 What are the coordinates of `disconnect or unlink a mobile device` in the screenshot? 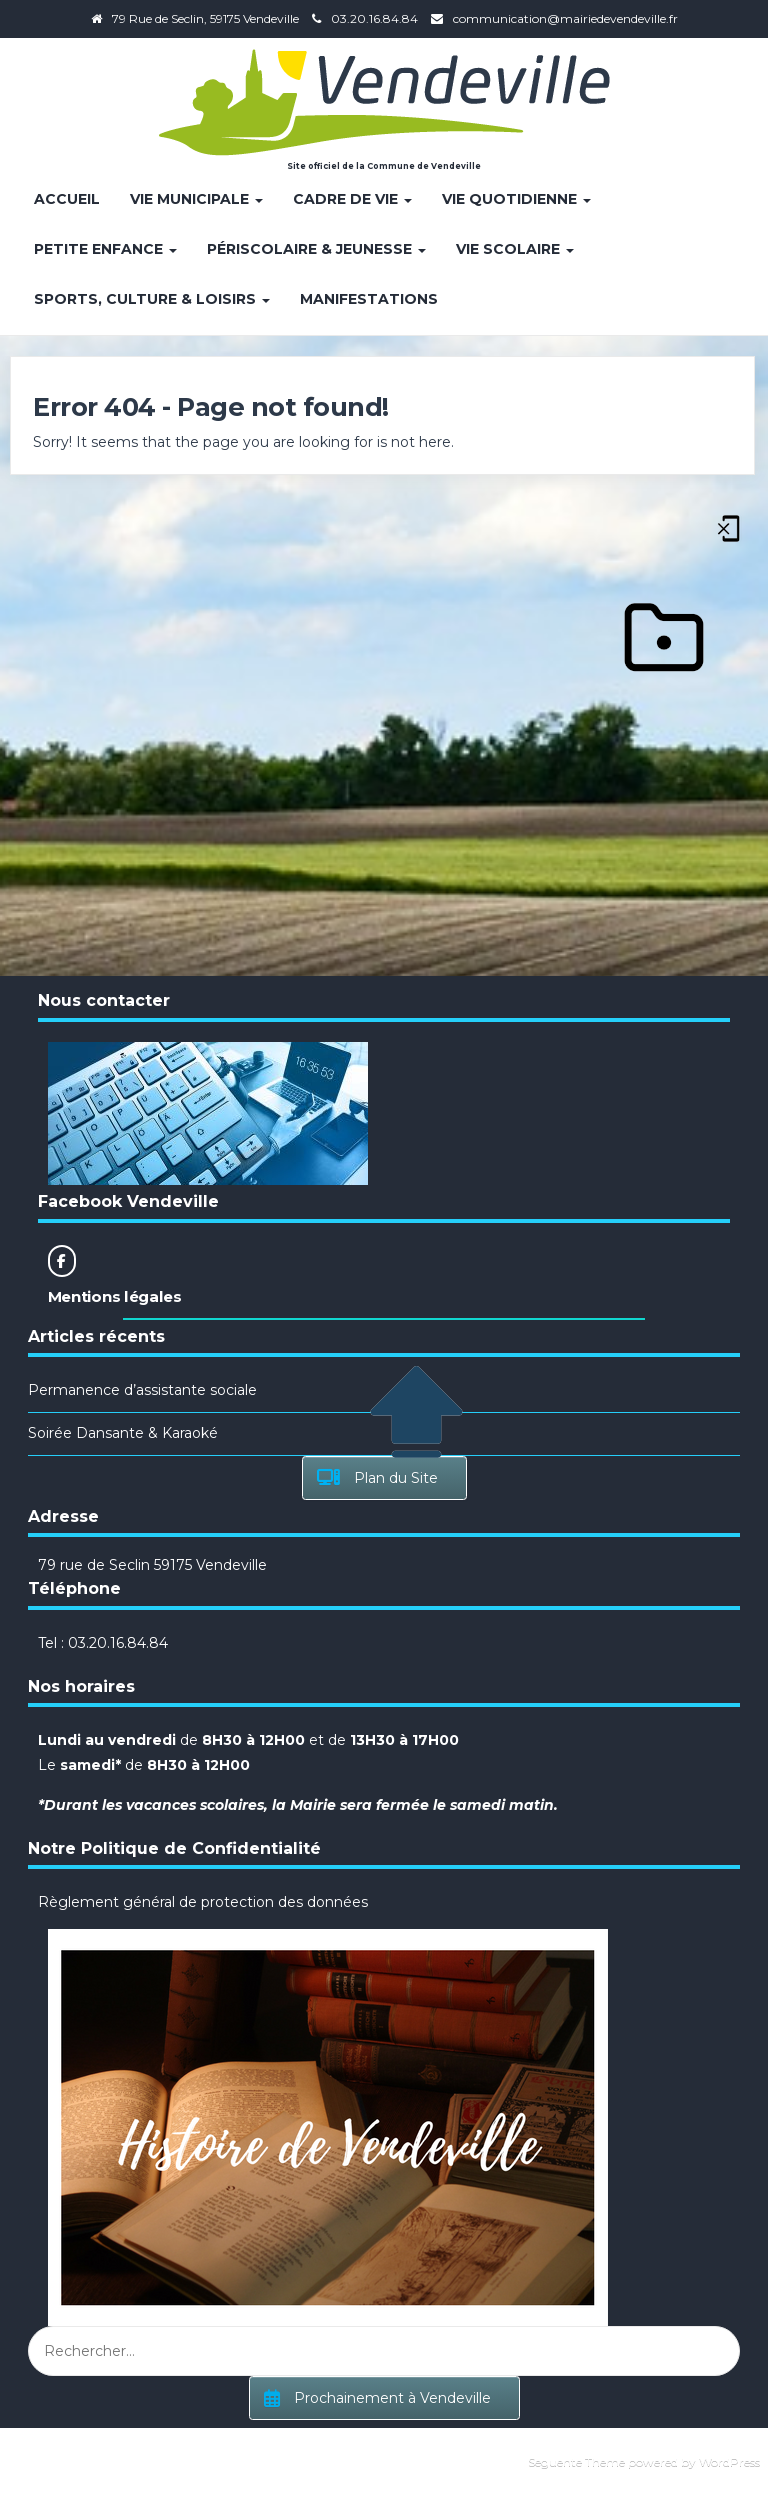 It's located at (728, 528).